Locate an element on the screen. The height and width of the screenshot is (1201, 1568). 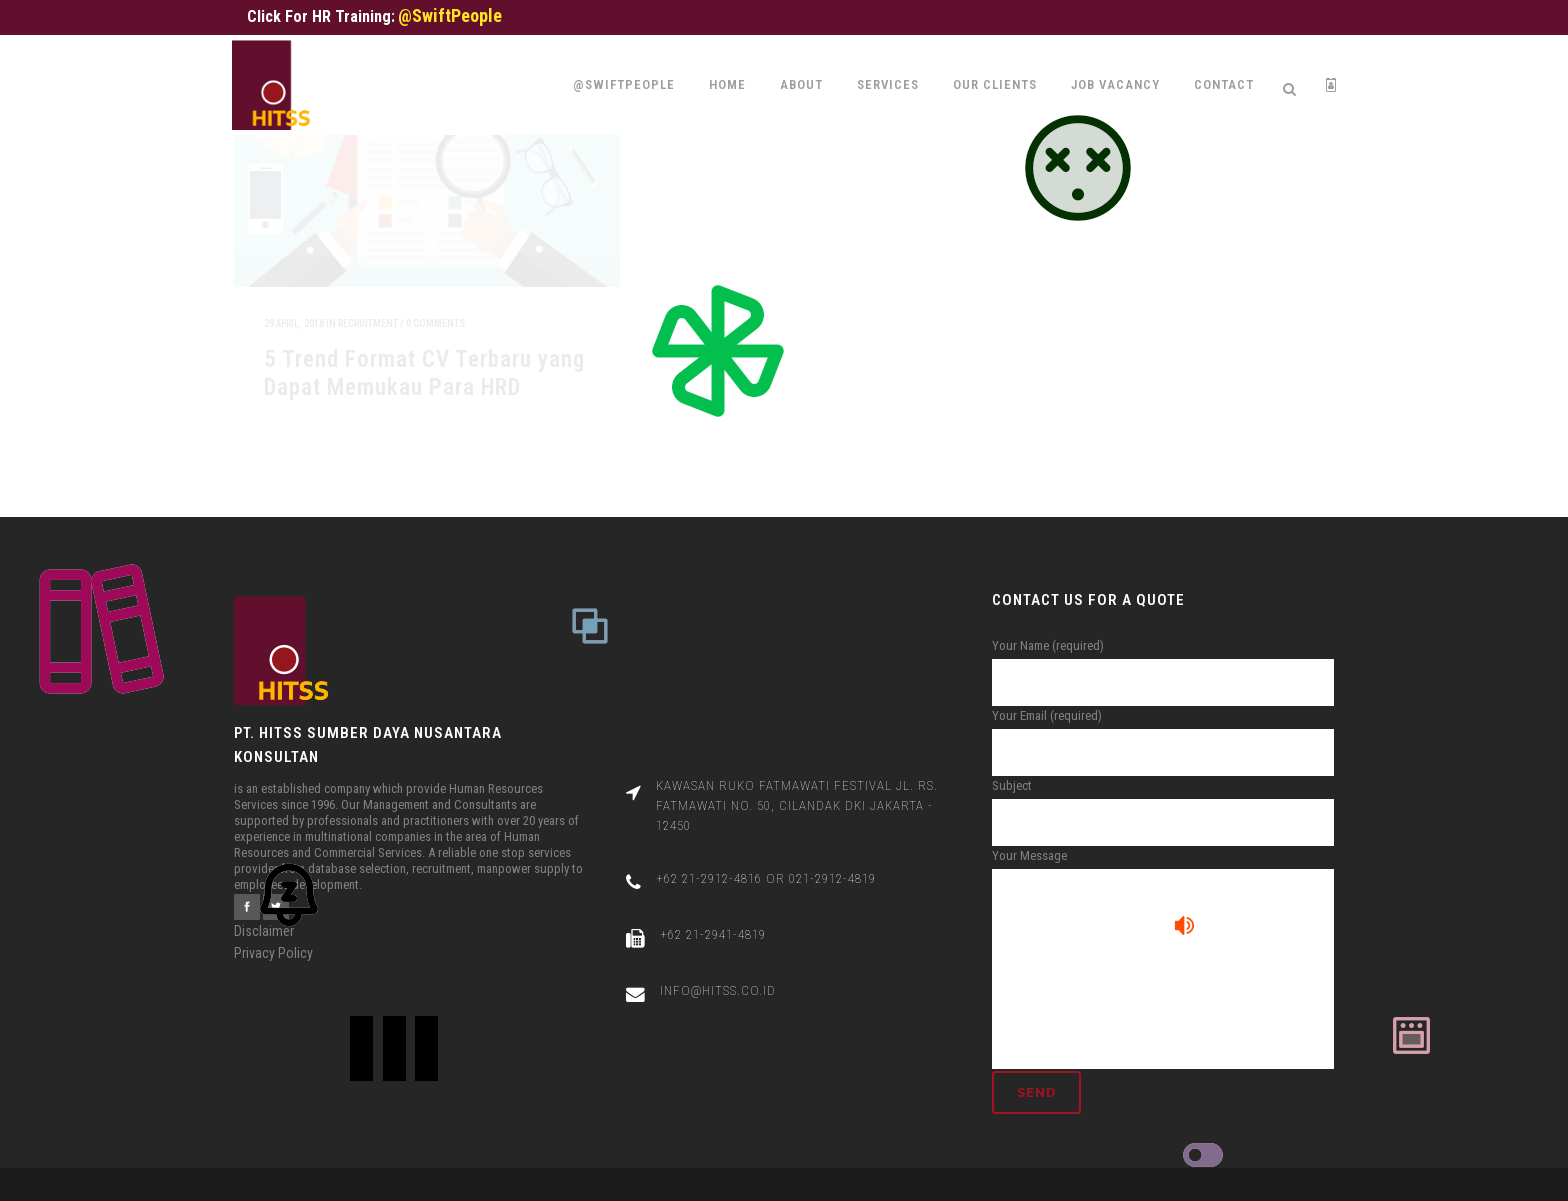
enable sleep mode or snooze notifications is located at coordinates (289, 895).